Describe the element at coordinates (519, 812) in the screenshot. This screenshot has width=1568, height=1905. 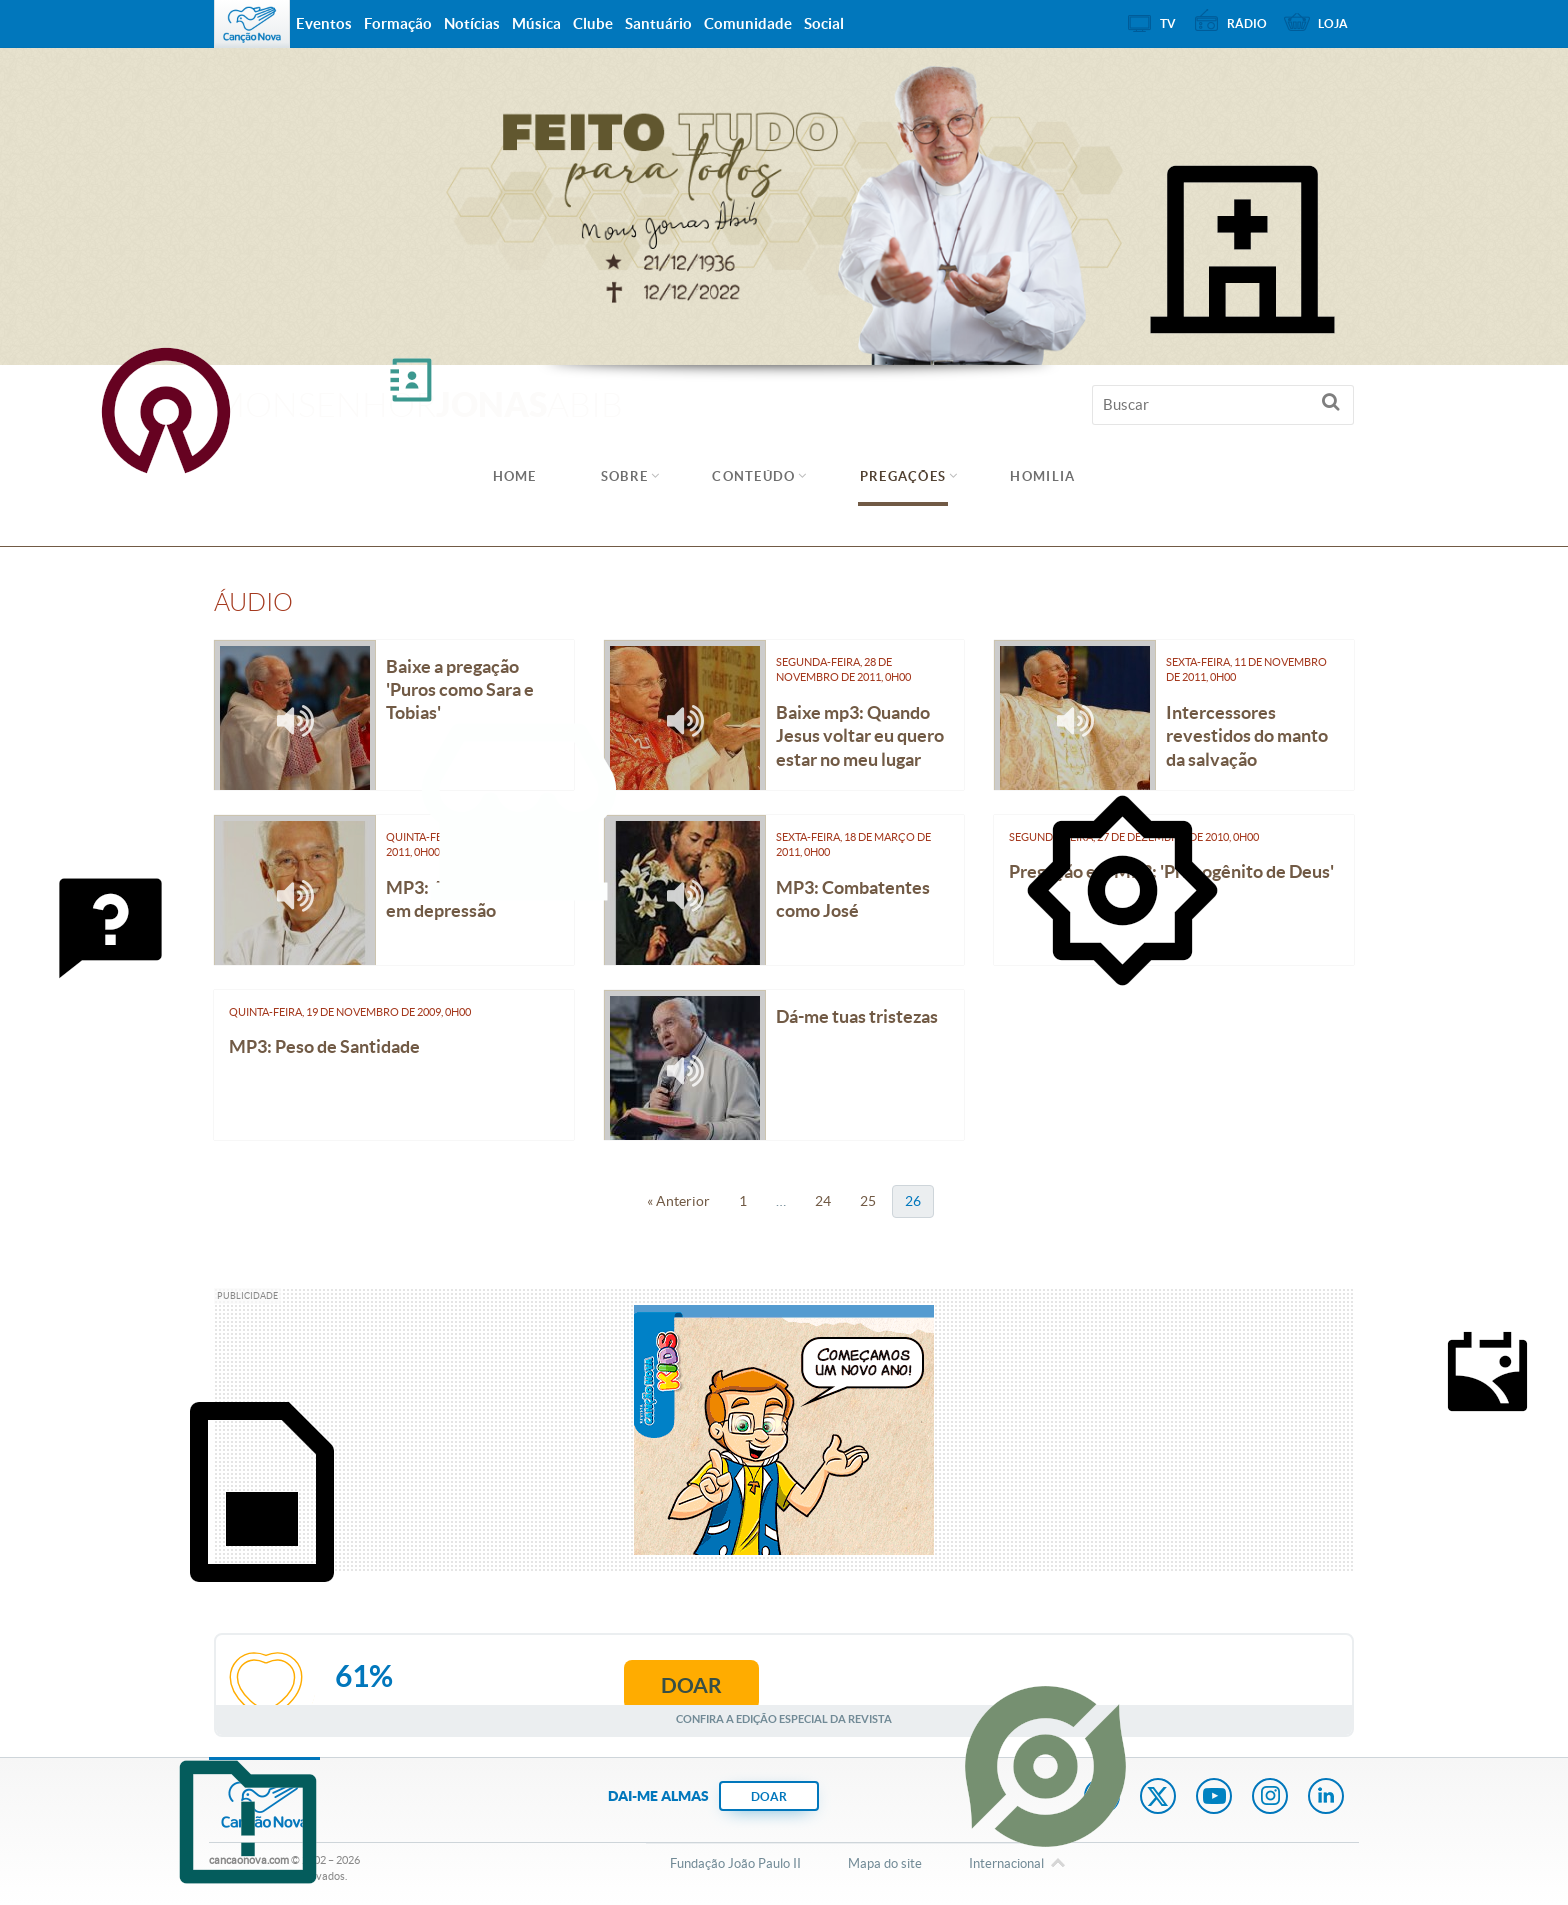
I see `open the store or marketplace` at that location.